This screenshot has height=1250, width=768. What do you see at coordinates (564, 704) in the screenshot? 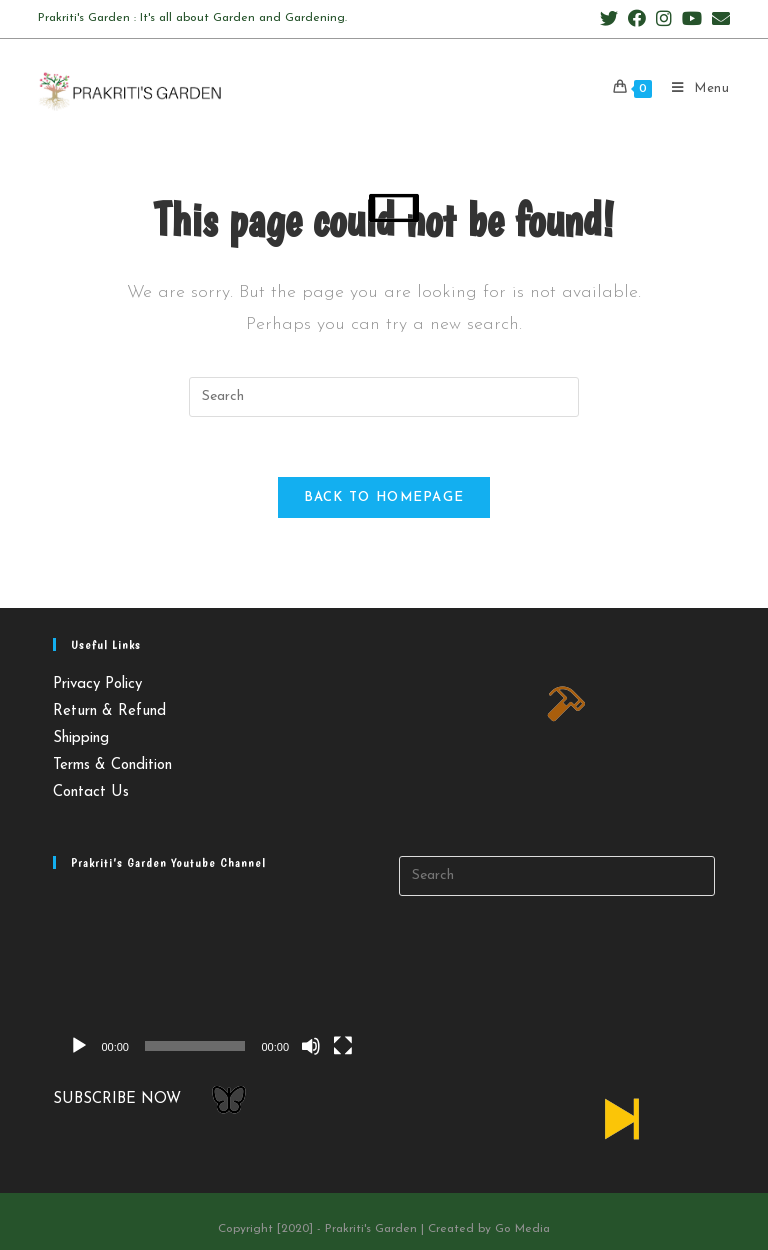
I see `access tools or settings` at bounding box center [564, 704].